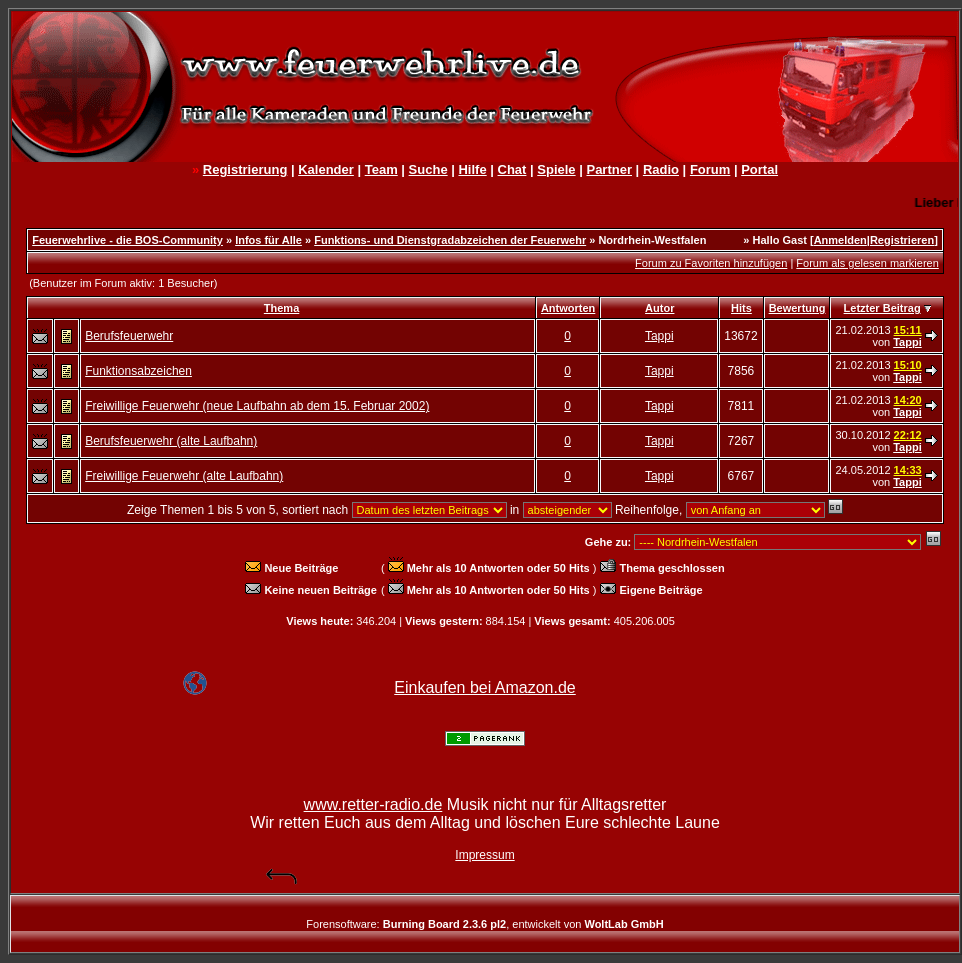 The width and height of the screenshot is (962, 963). Describe the element at coordinates (195, 683) in the screenshot. I see `switch to global or worldwide view` at that location.